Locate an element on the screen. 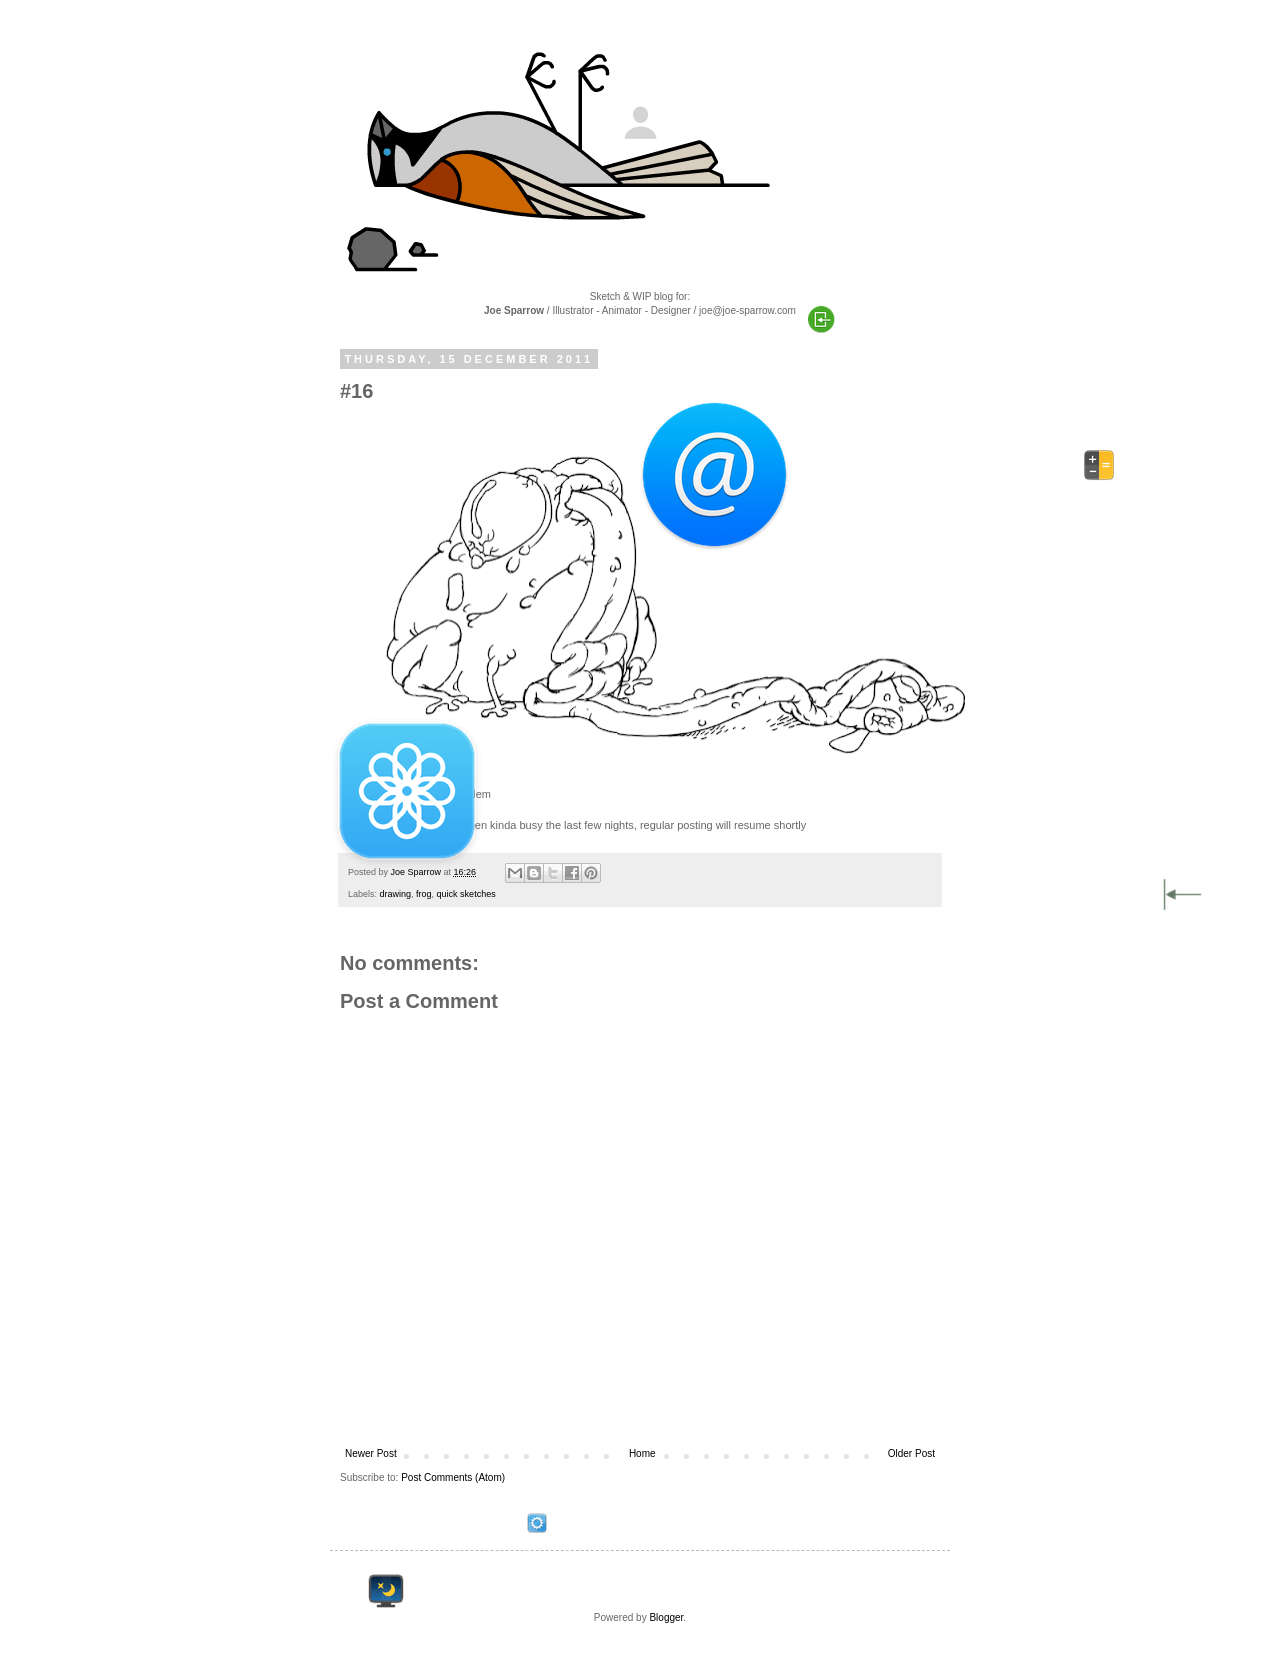  log out of the current session is located at coordinates (821, 319).